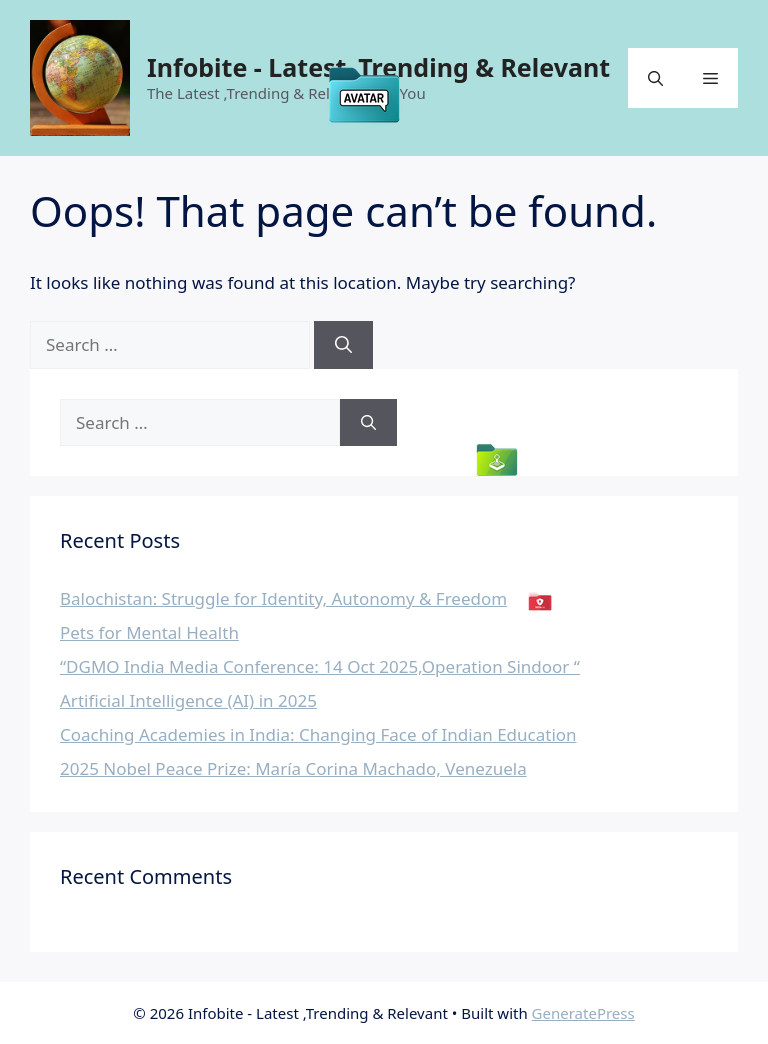 The height and width of the screenshot is (1044, 768). Describe the element at coordinates (540, 602) in the screenshot. I see `open TotalAV antivirus program folder` at that location.